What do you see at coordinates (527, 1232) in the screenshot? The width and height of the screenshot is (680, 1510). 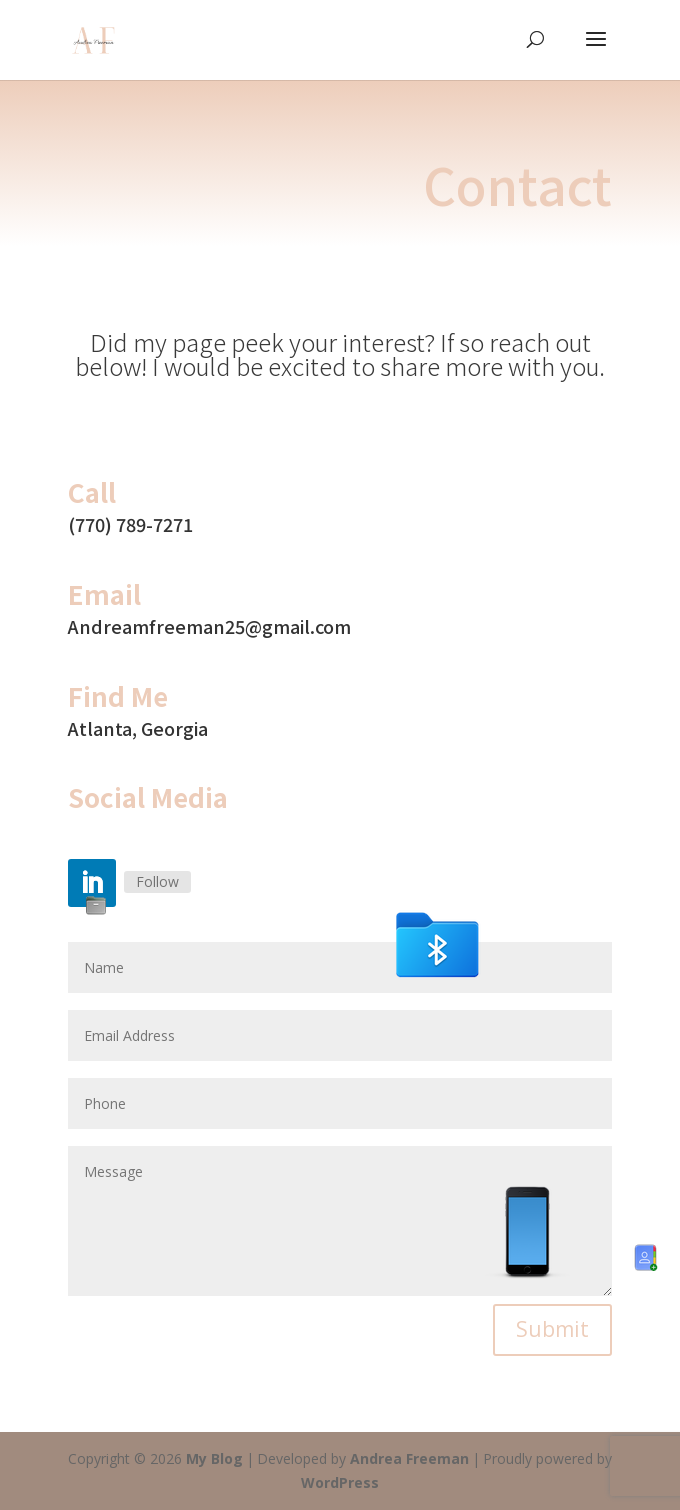 I see `indicates a connected iPhone device` at bounding box center [527, 1232].